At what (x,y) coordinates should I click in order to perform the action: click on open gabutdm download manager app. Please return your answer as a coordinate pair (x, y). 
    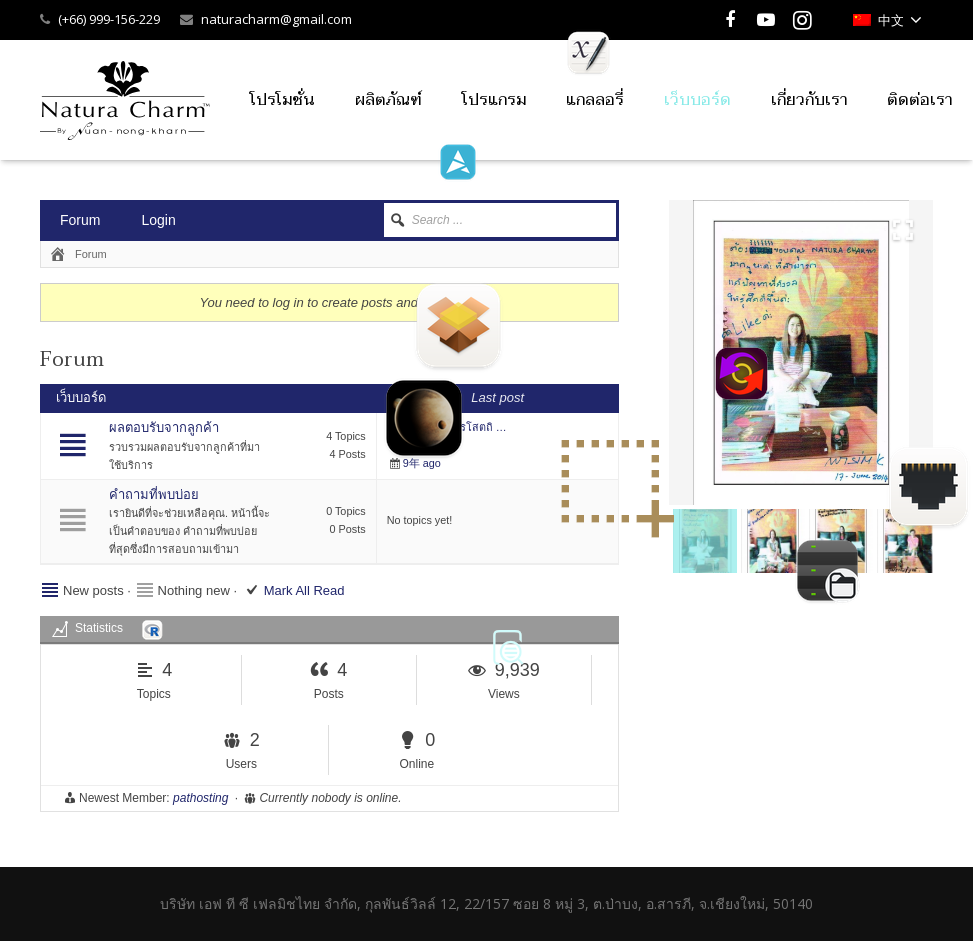
    Looking at the image, I should click on (741, 373).